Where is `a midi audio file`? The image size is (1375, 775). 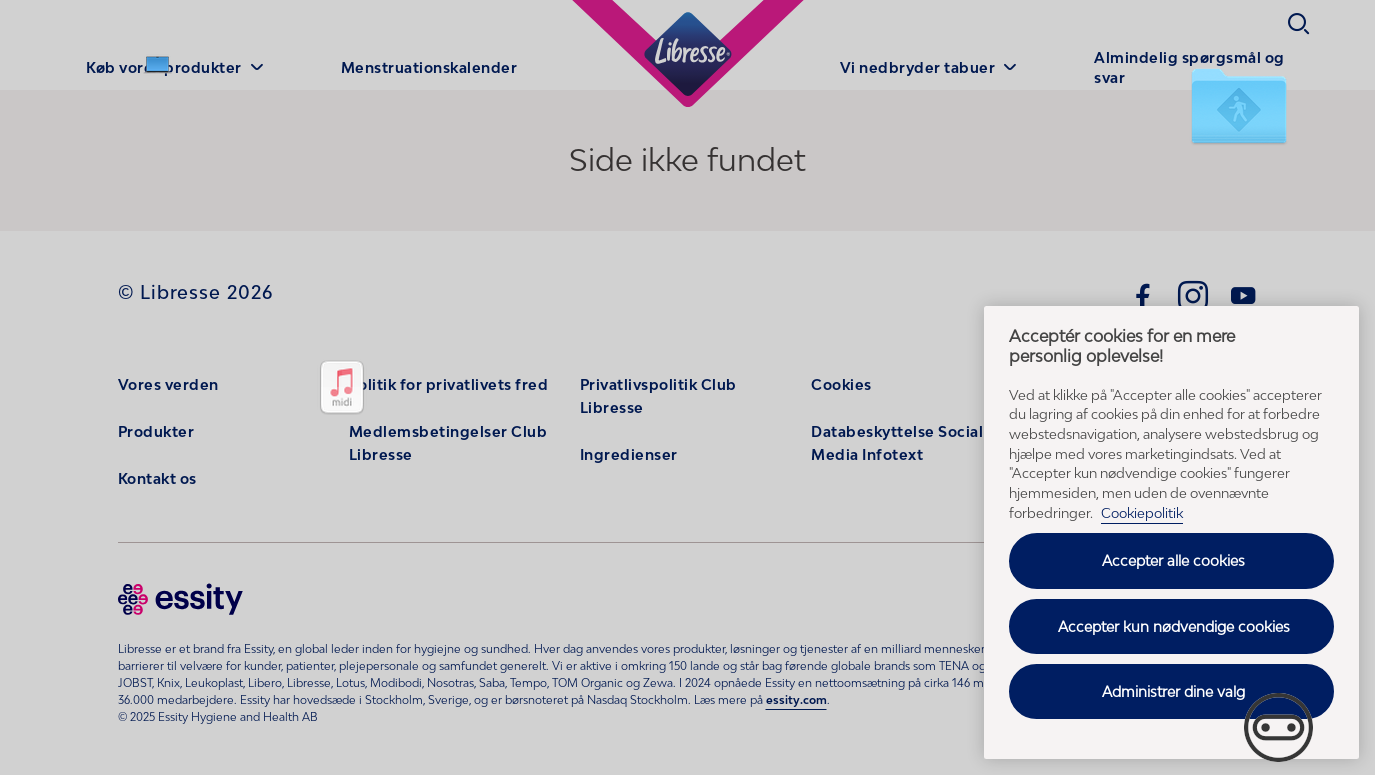 a midi audio file is located at coordinates (342, 387).